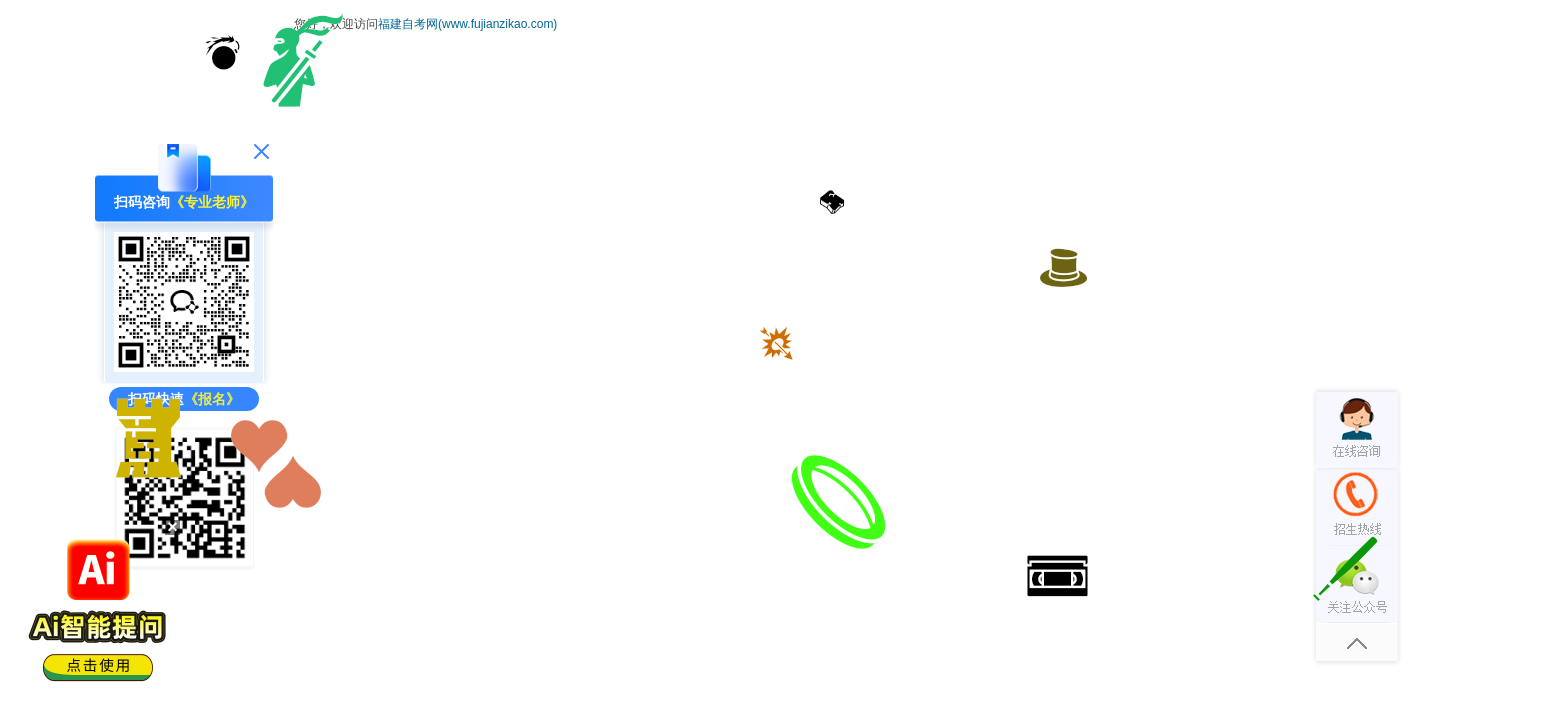 The height and width of the screenshot is (720, 1568). Describe the element at coordinates (1344, 569) in the screenshot. I see `access baseball or batting-related content` at that location.